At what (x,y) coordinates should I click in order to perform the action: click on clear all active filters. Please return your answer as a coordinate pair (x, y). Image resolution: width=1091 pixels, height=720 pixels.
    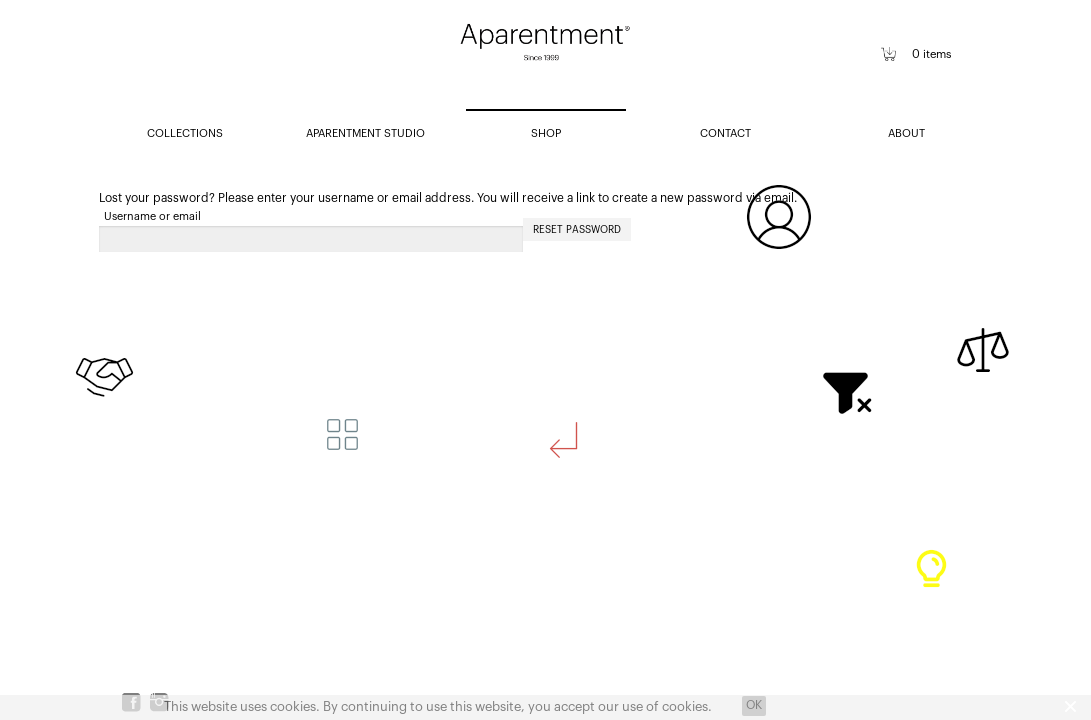
    Looking at the image, I should click on (845, 391).